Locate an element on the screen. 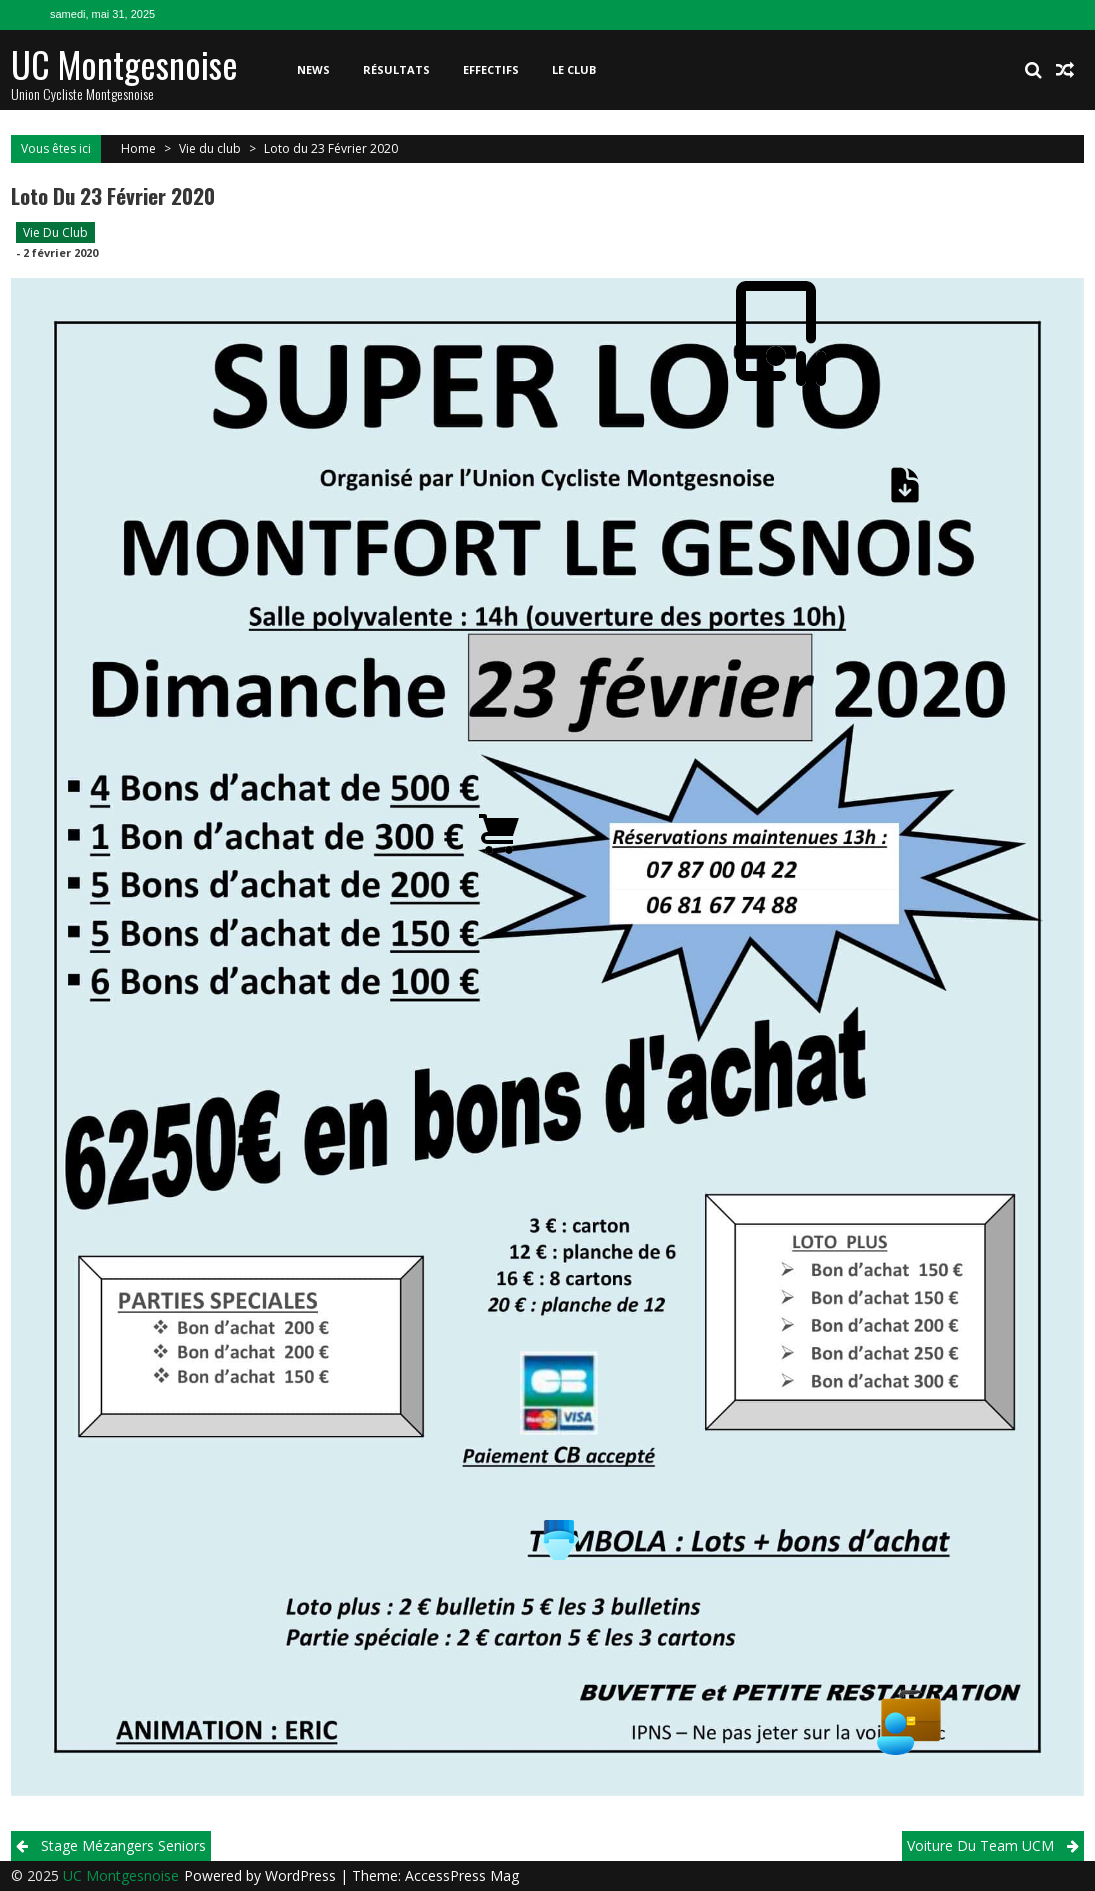 Image resolution: width=1095 pixels, height=1891 pixels. access your work profile or business account is located at coordinates (911, 1721).